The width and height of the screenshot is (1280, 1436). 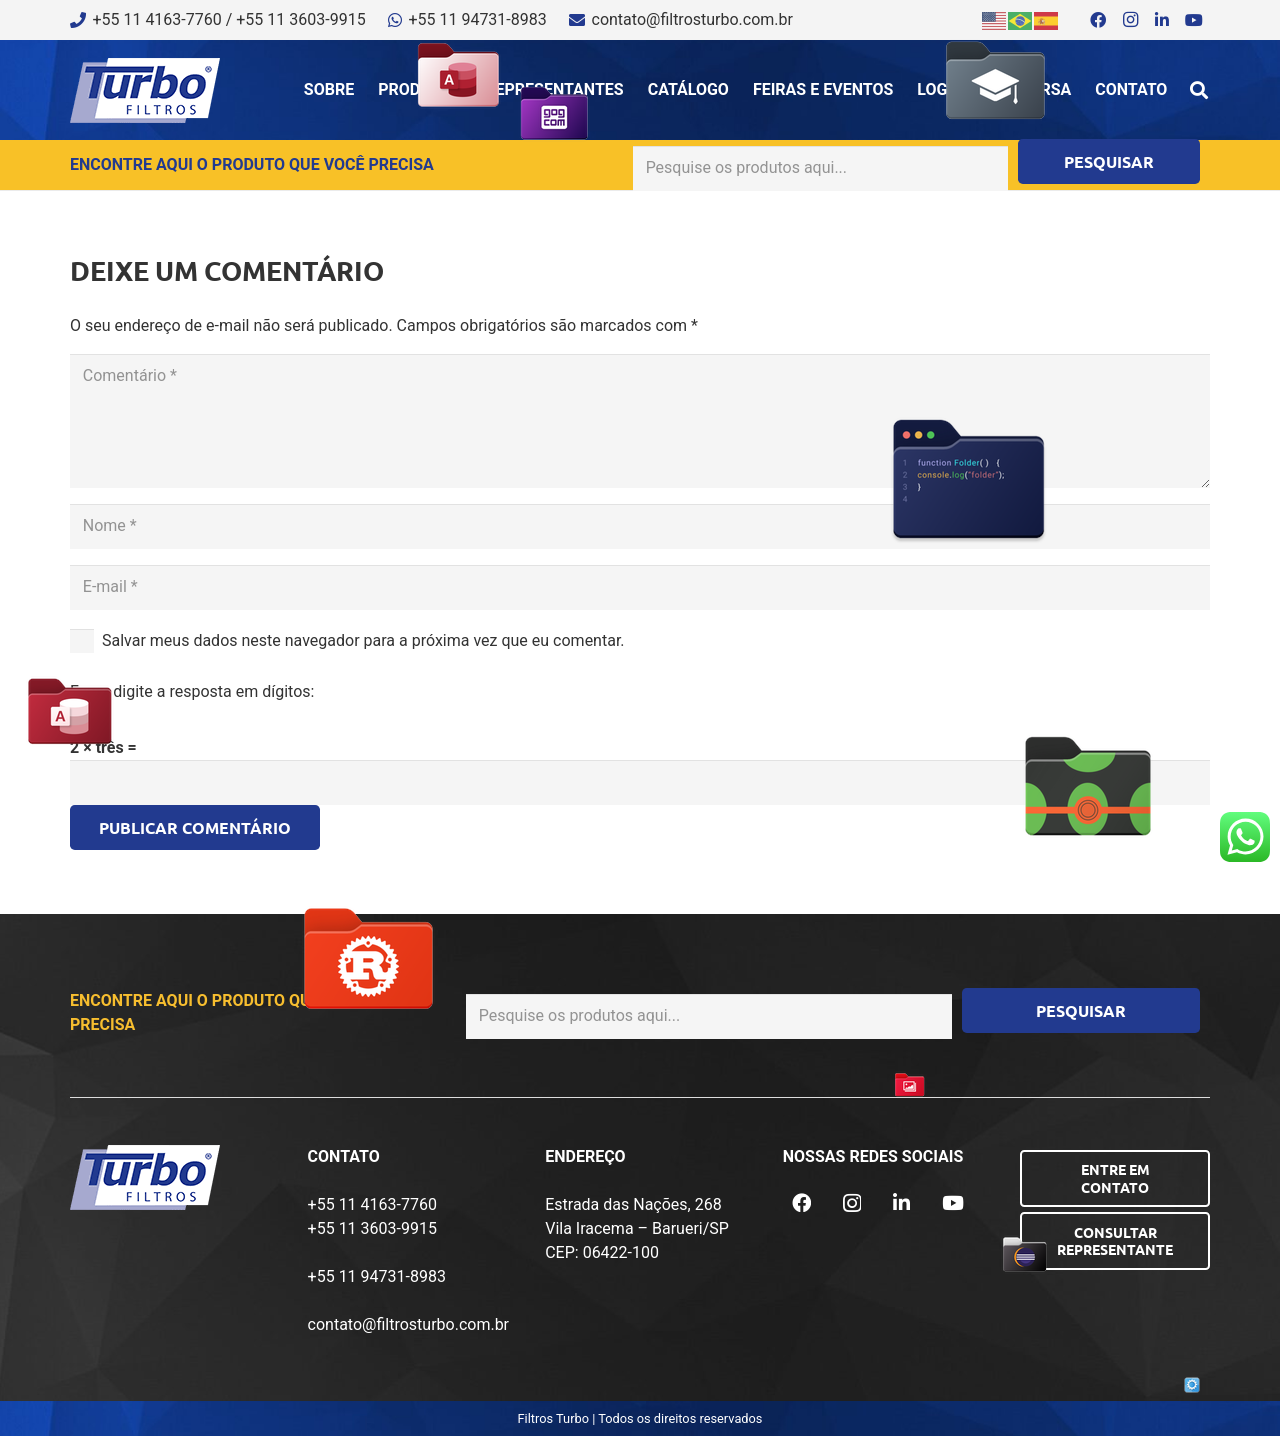 I want to click on open 4K Slideshow Maker project folder, so click(x=909, y=1085).